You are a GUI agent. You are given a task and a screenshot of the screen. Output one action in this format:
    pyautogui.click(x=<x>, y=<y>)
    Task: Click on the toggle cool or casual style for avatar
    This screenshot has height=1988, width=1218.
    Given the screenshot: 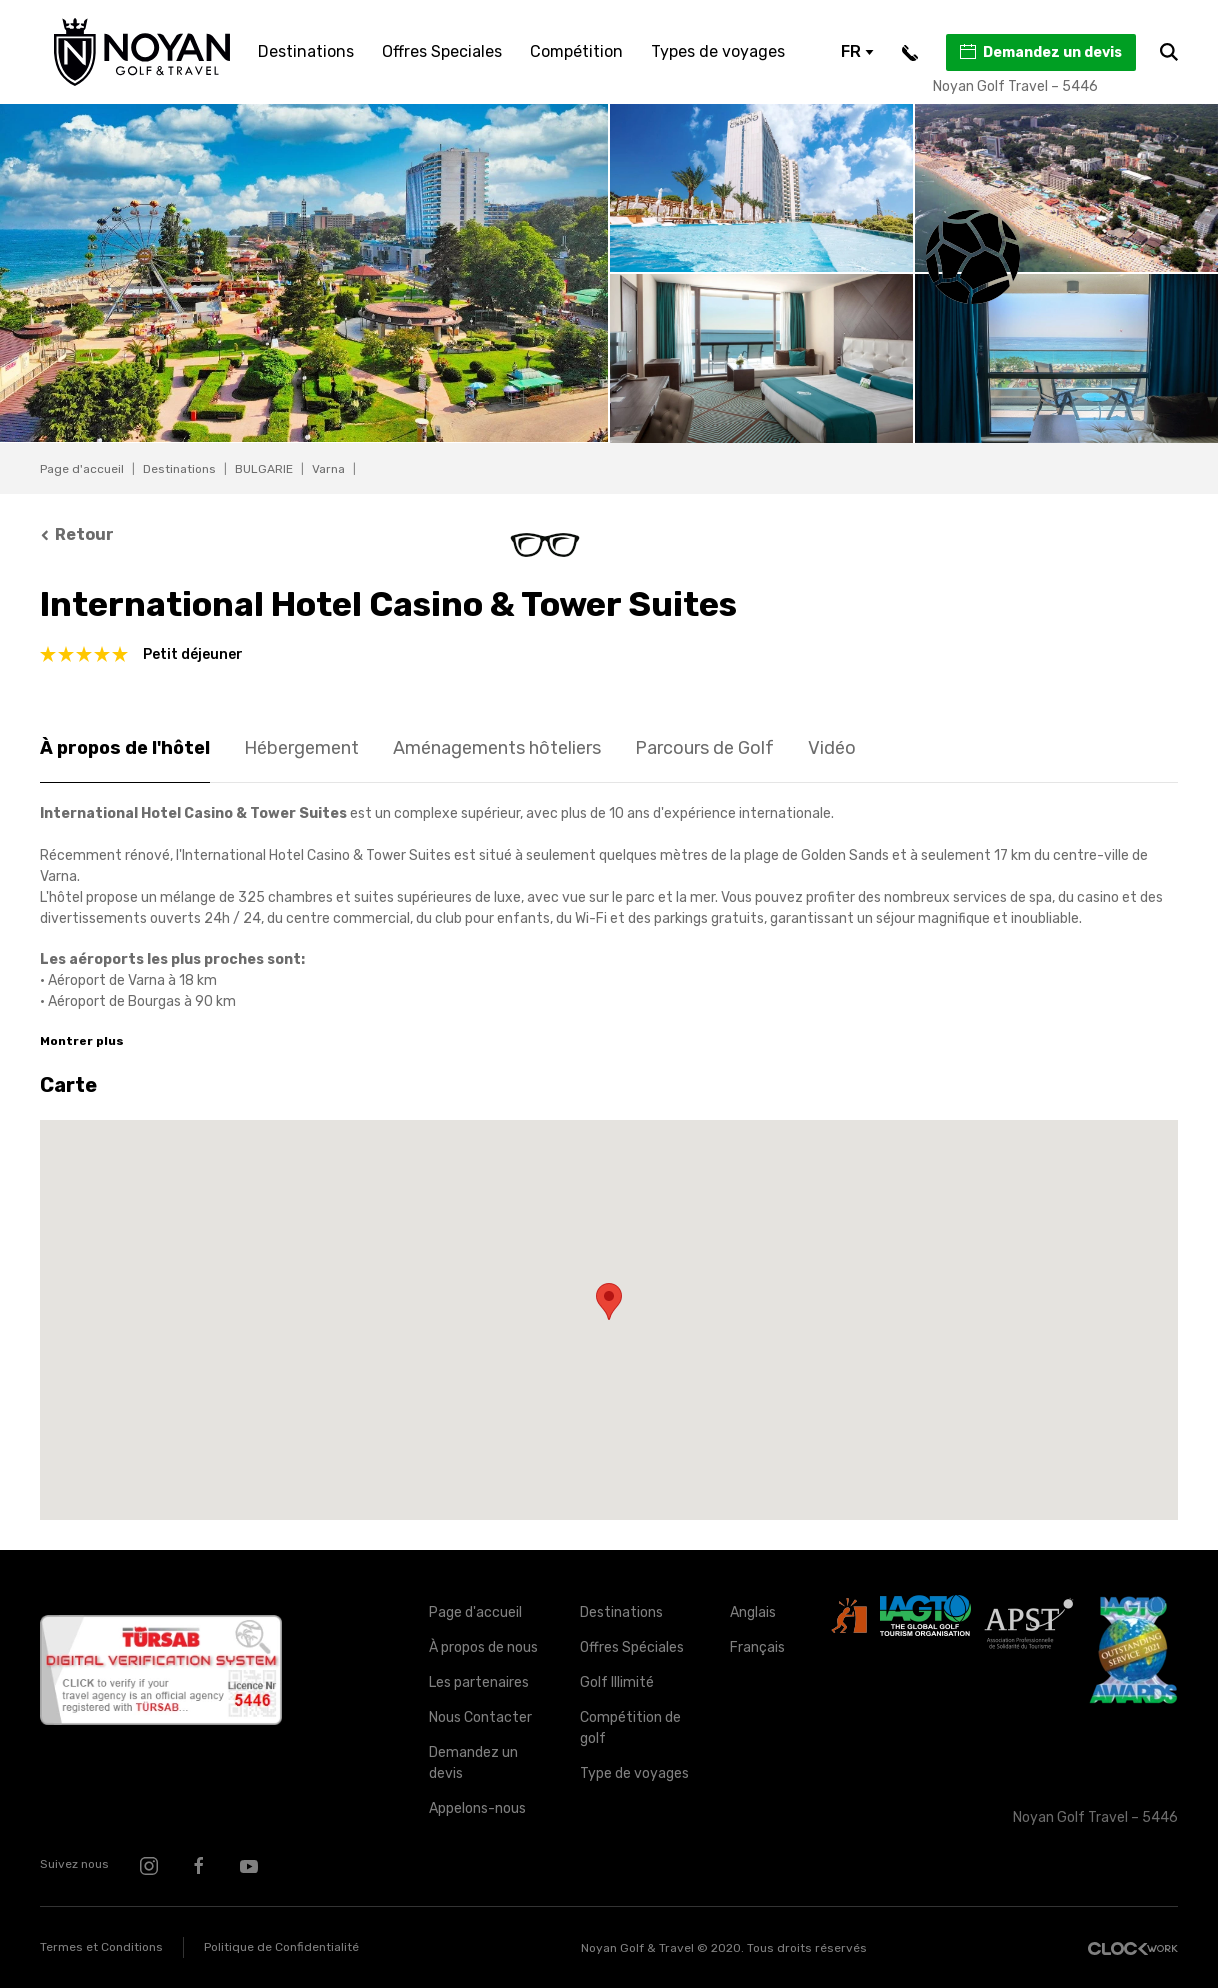 What is the action you would take?
    pyautogui.click(x=545, y=545)
    